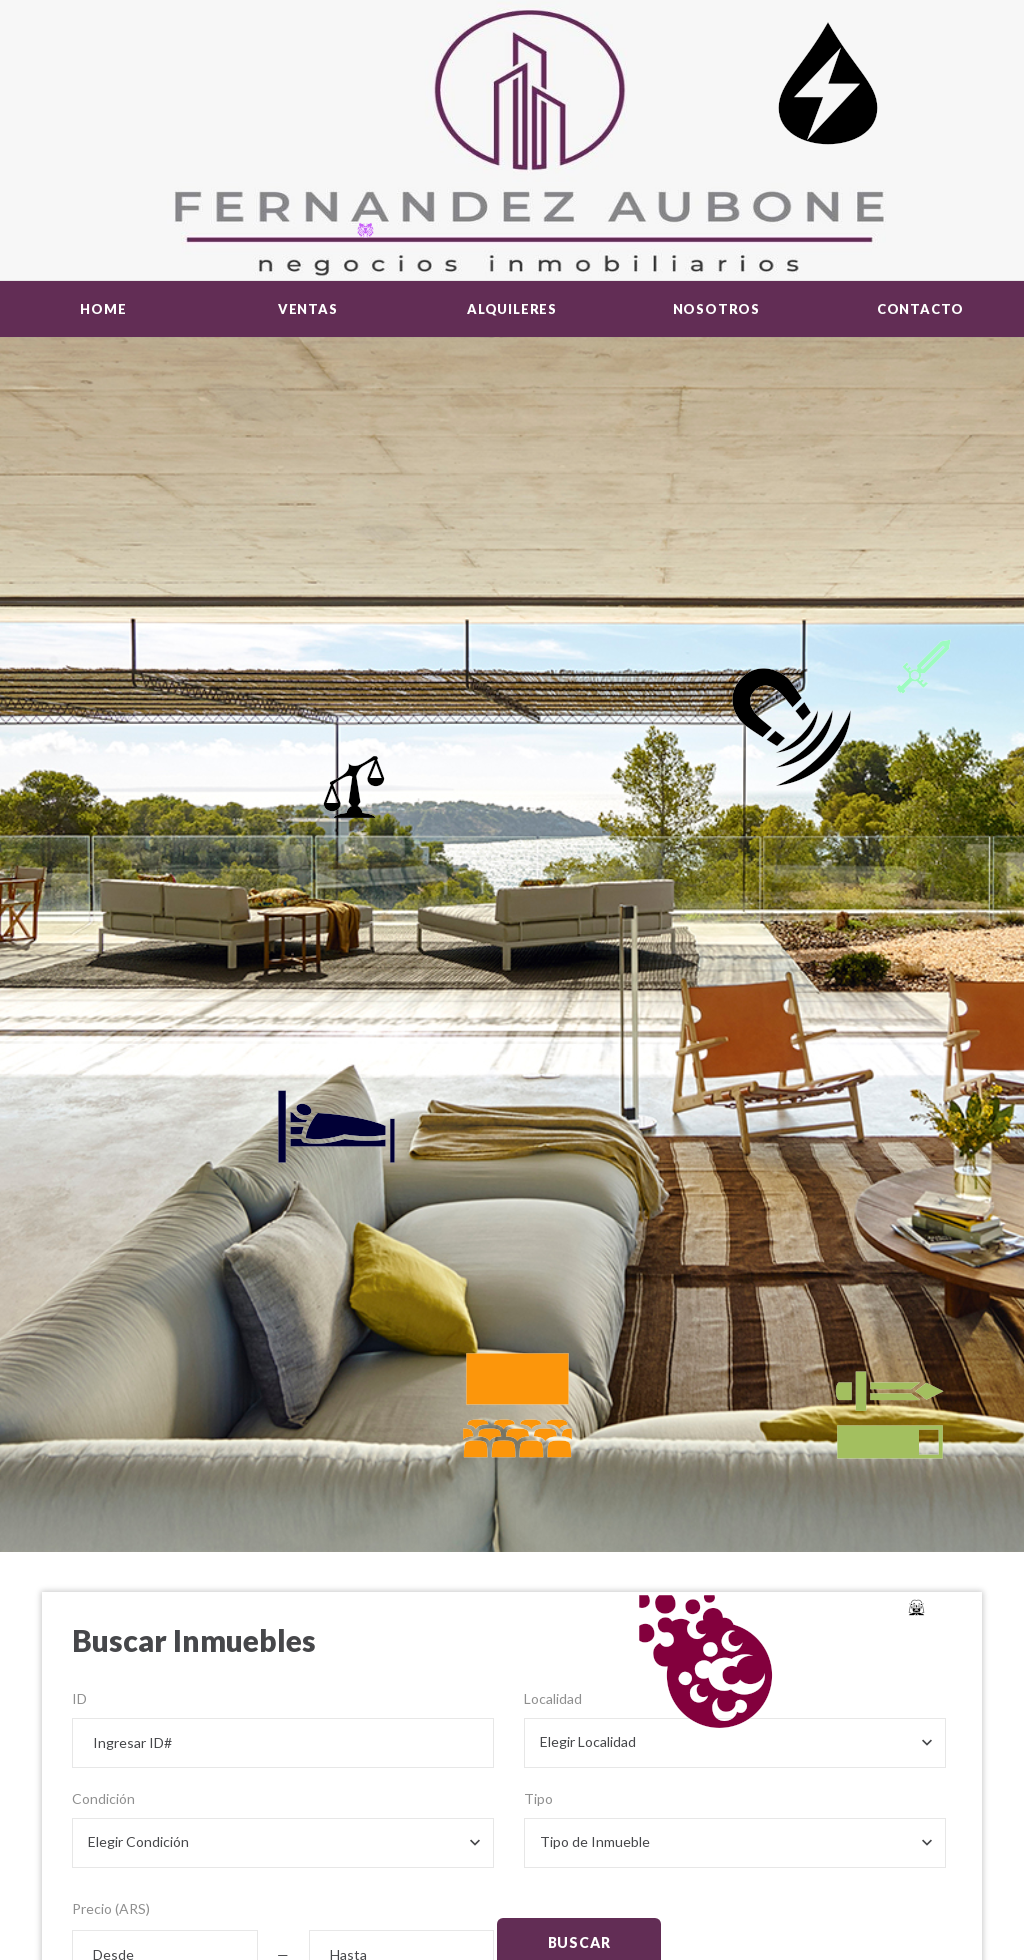 Image resolution: width=1024 pixels, height=1960 pixels. I want to click on select barbarian character class, so click(916, 1607).